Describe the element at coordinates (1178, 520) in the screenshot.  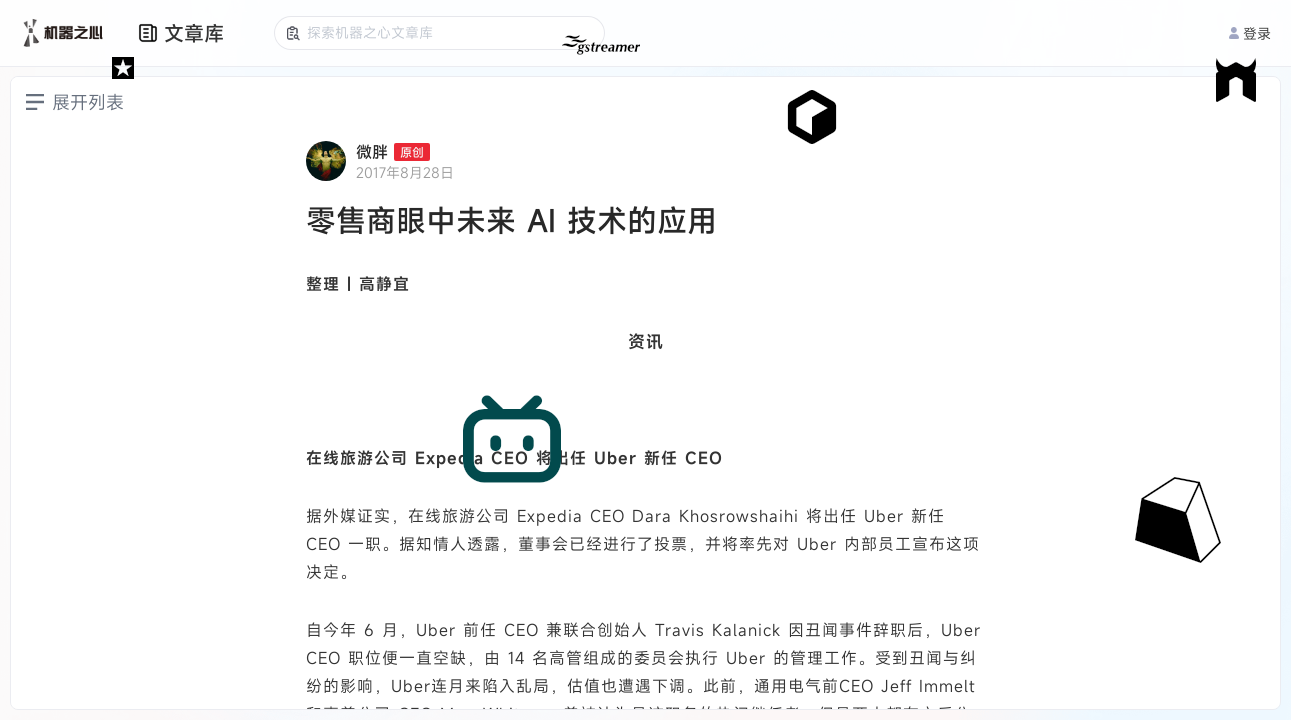
I see `gurobi optimization software logo` at that location.